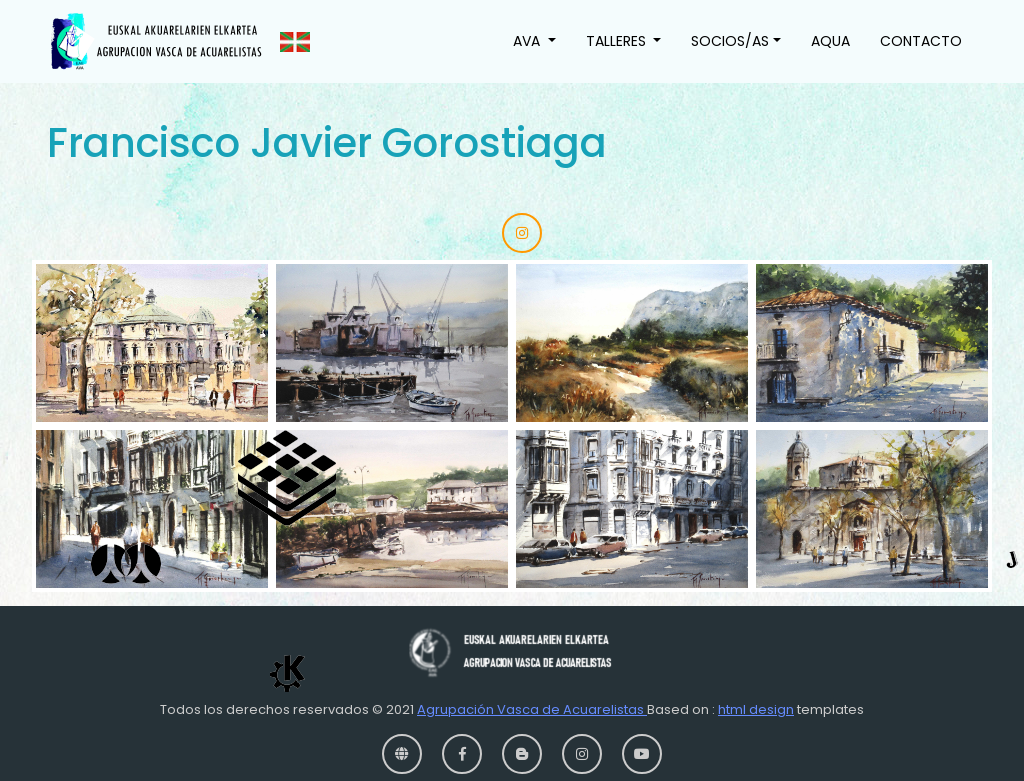  I want to click on jameson irish whiskey brand logo, so click(1012, 559).